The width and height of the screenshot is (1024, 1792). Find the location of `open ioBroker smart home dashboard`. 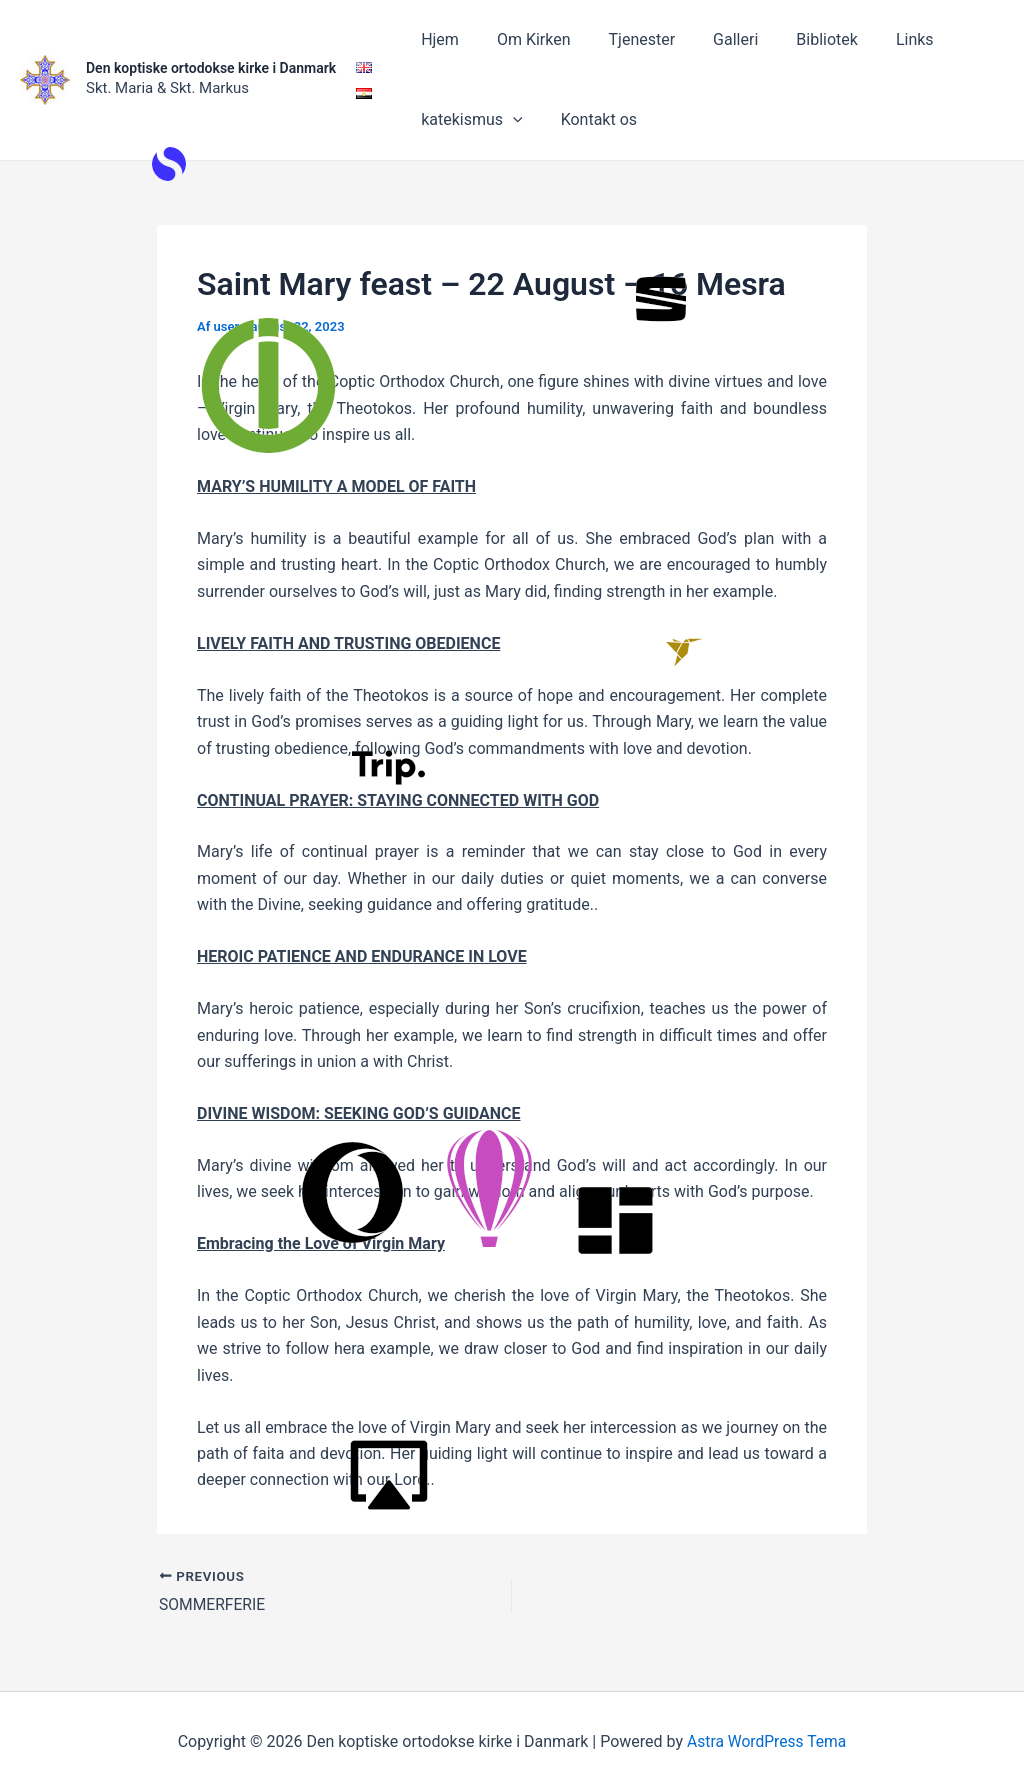

open ioBroker smart home dashboard is located at coordinates (268, 385).